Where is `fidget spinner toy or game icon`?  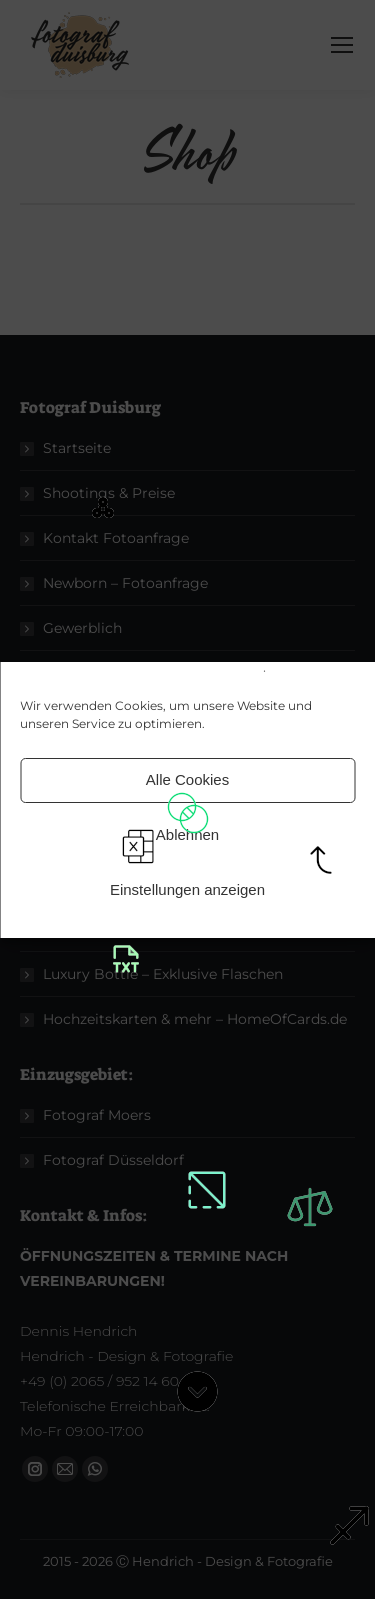 fidget spinner toy or game icon is located at coordinates (103, 509).